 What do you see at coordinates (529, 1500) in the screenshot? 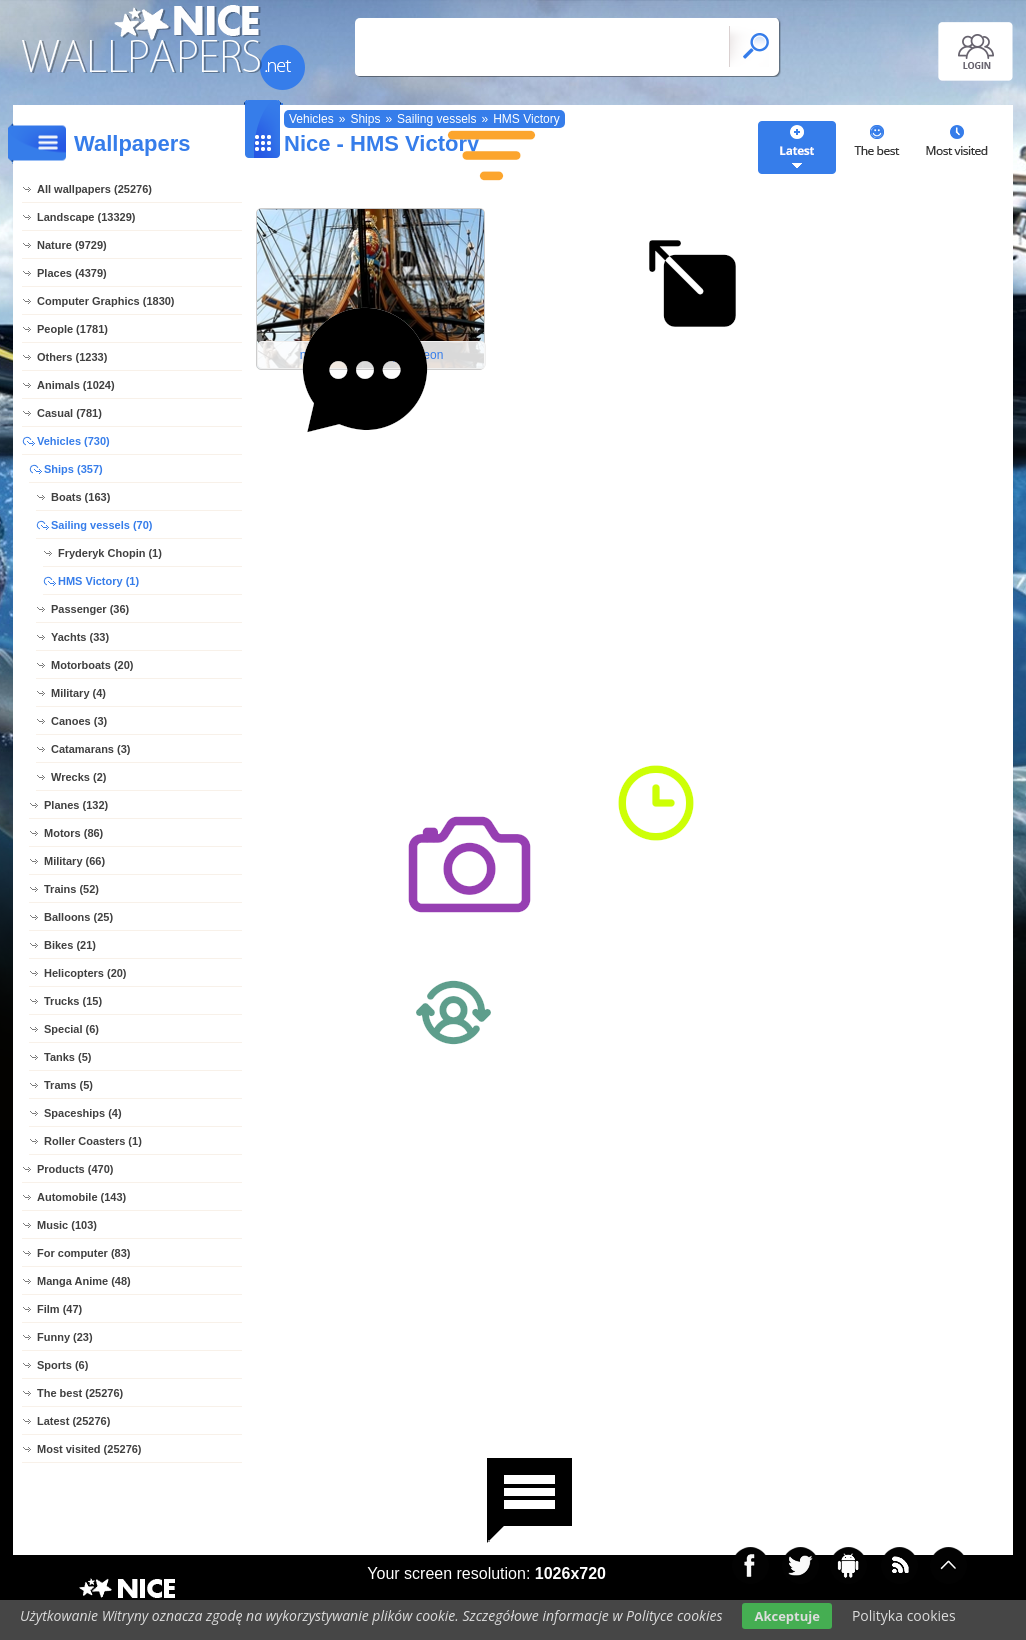
I see `open messaging or chat` at bounding box center [529, 1500].